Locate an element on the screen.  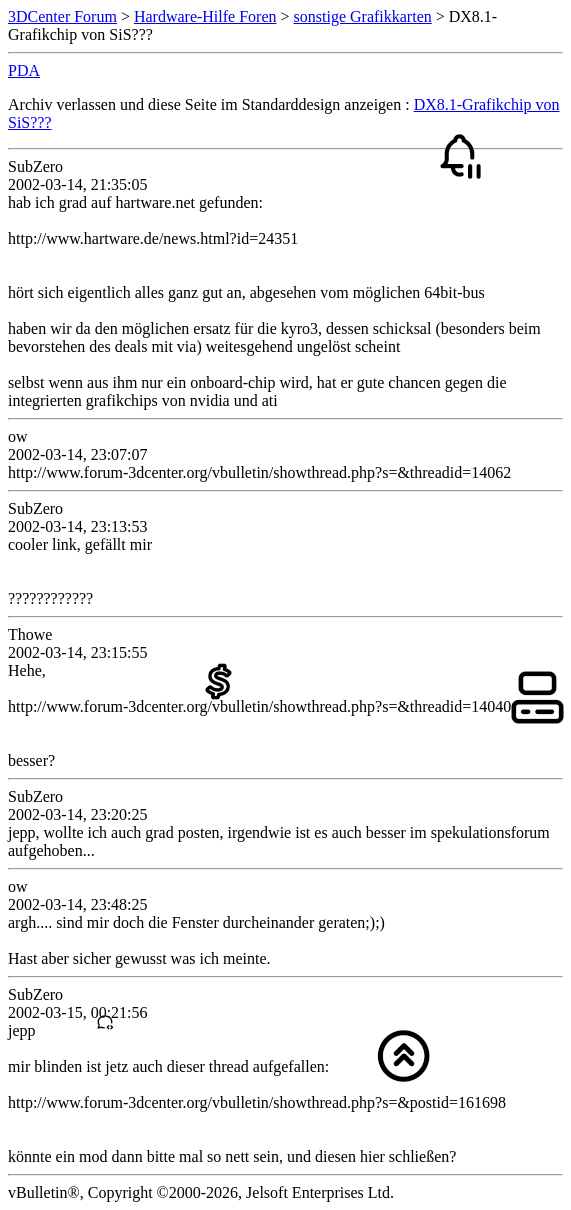
view code snippets in chat is located at coordinates (105, 1022).